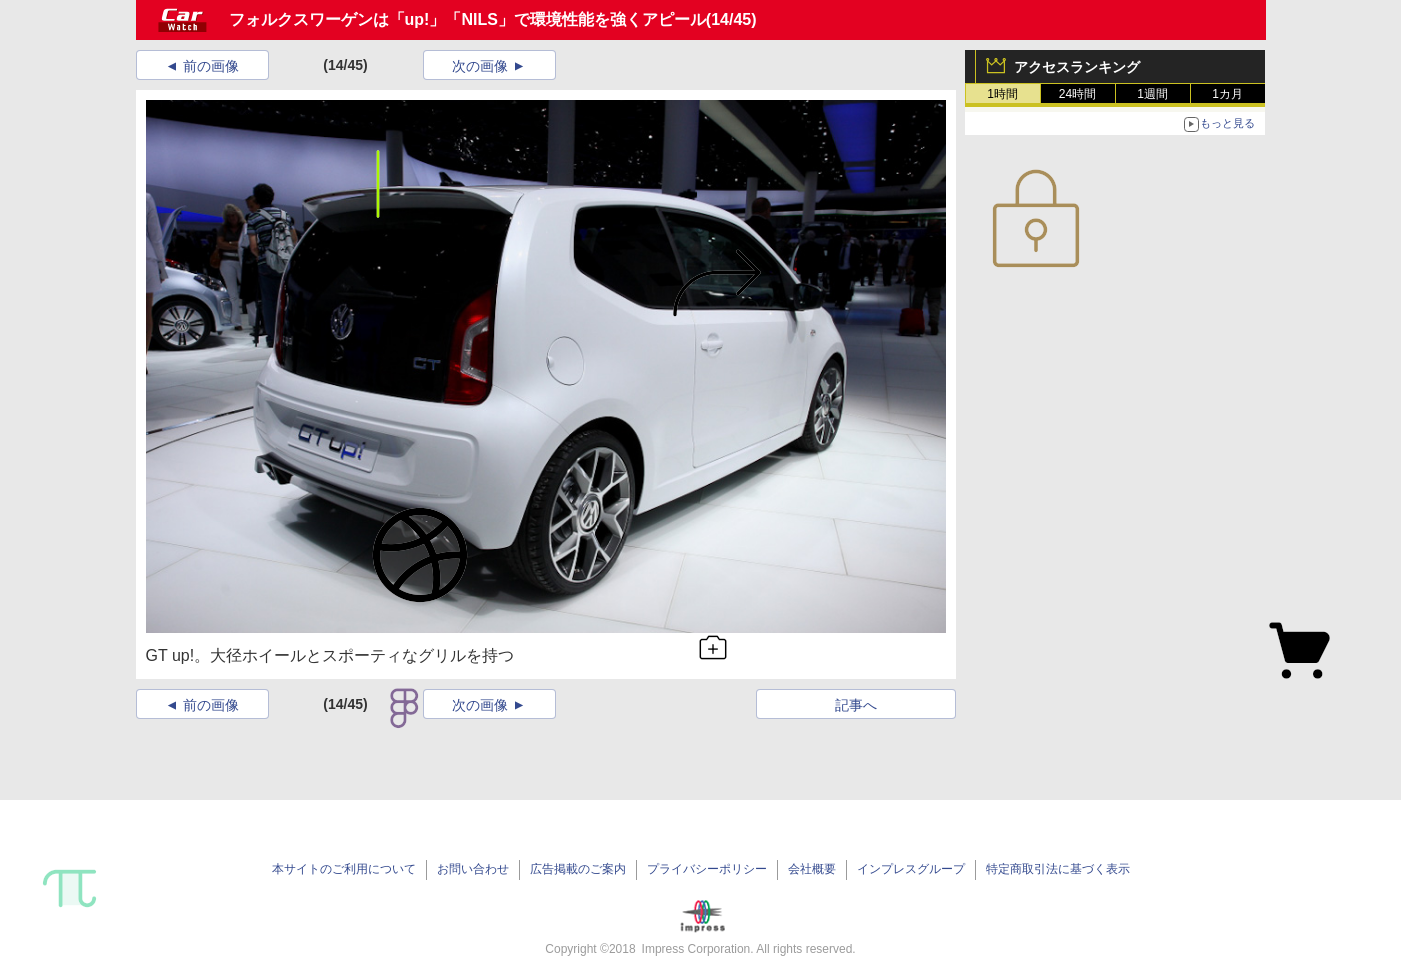 The width and height of the screenshot is (1401, 969). I want to click on add a new photo, so click(713, 648).